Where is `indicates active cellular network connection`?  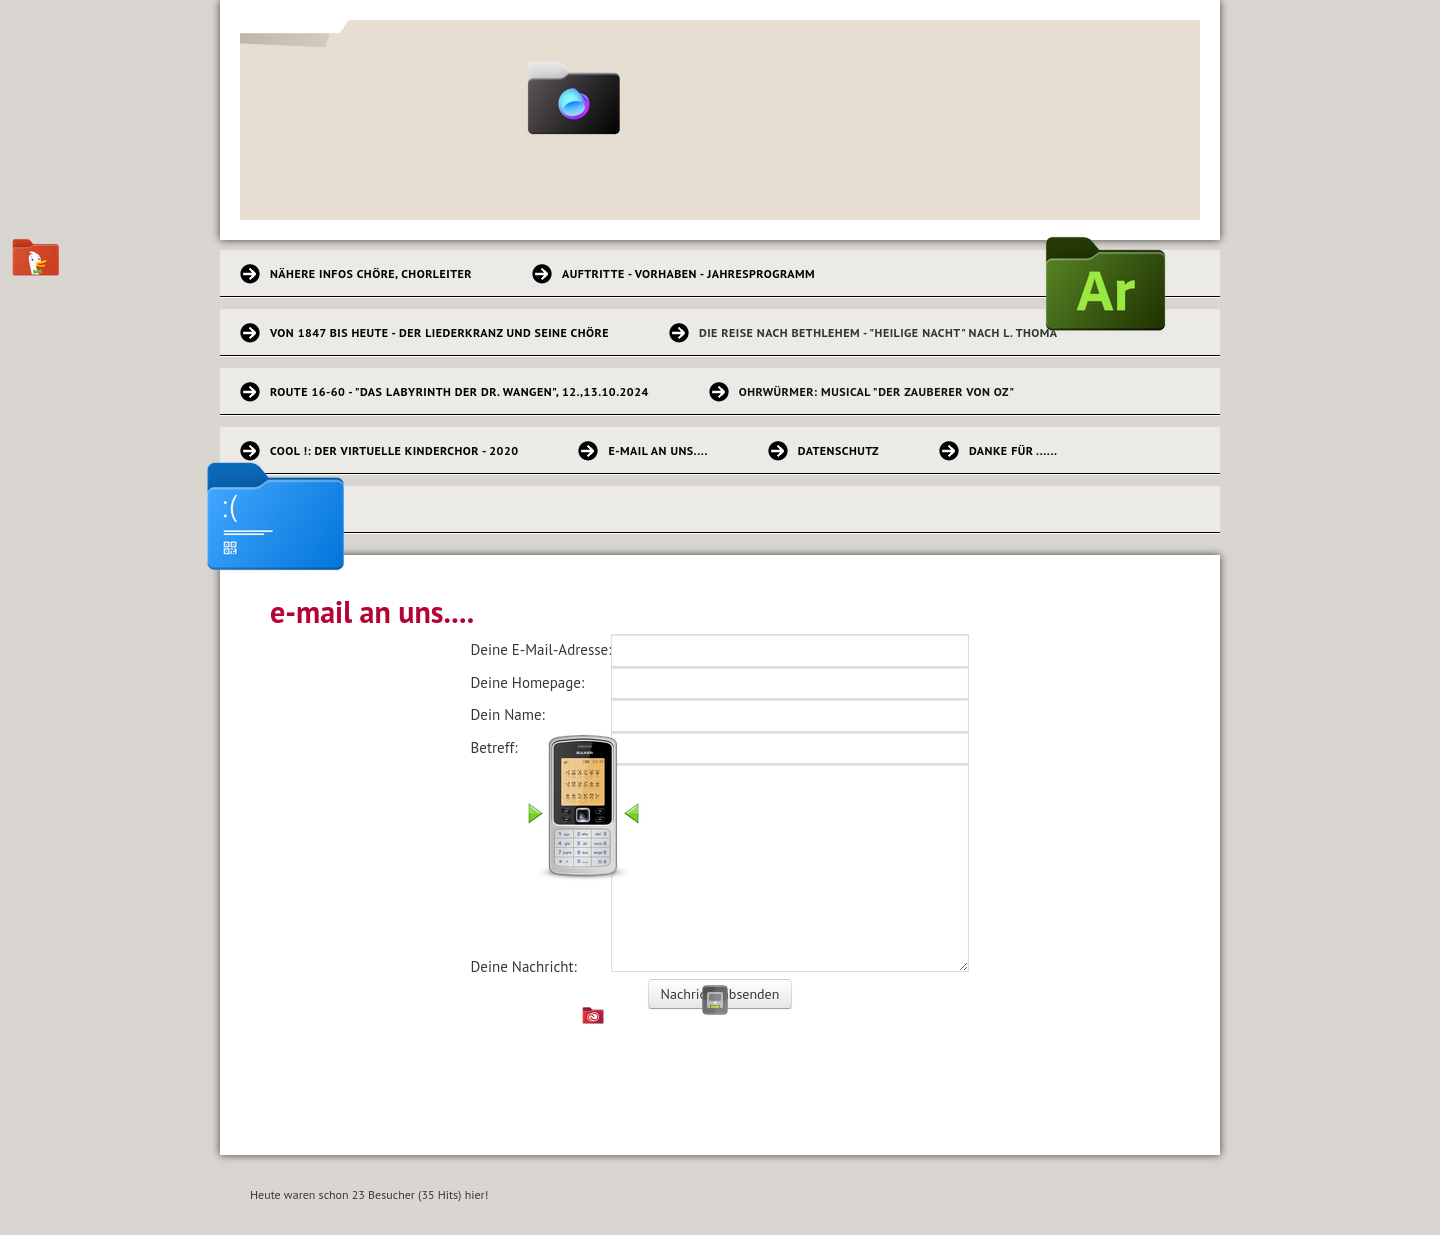
indicates active cellular network connection is located at coordinates (585, 808).